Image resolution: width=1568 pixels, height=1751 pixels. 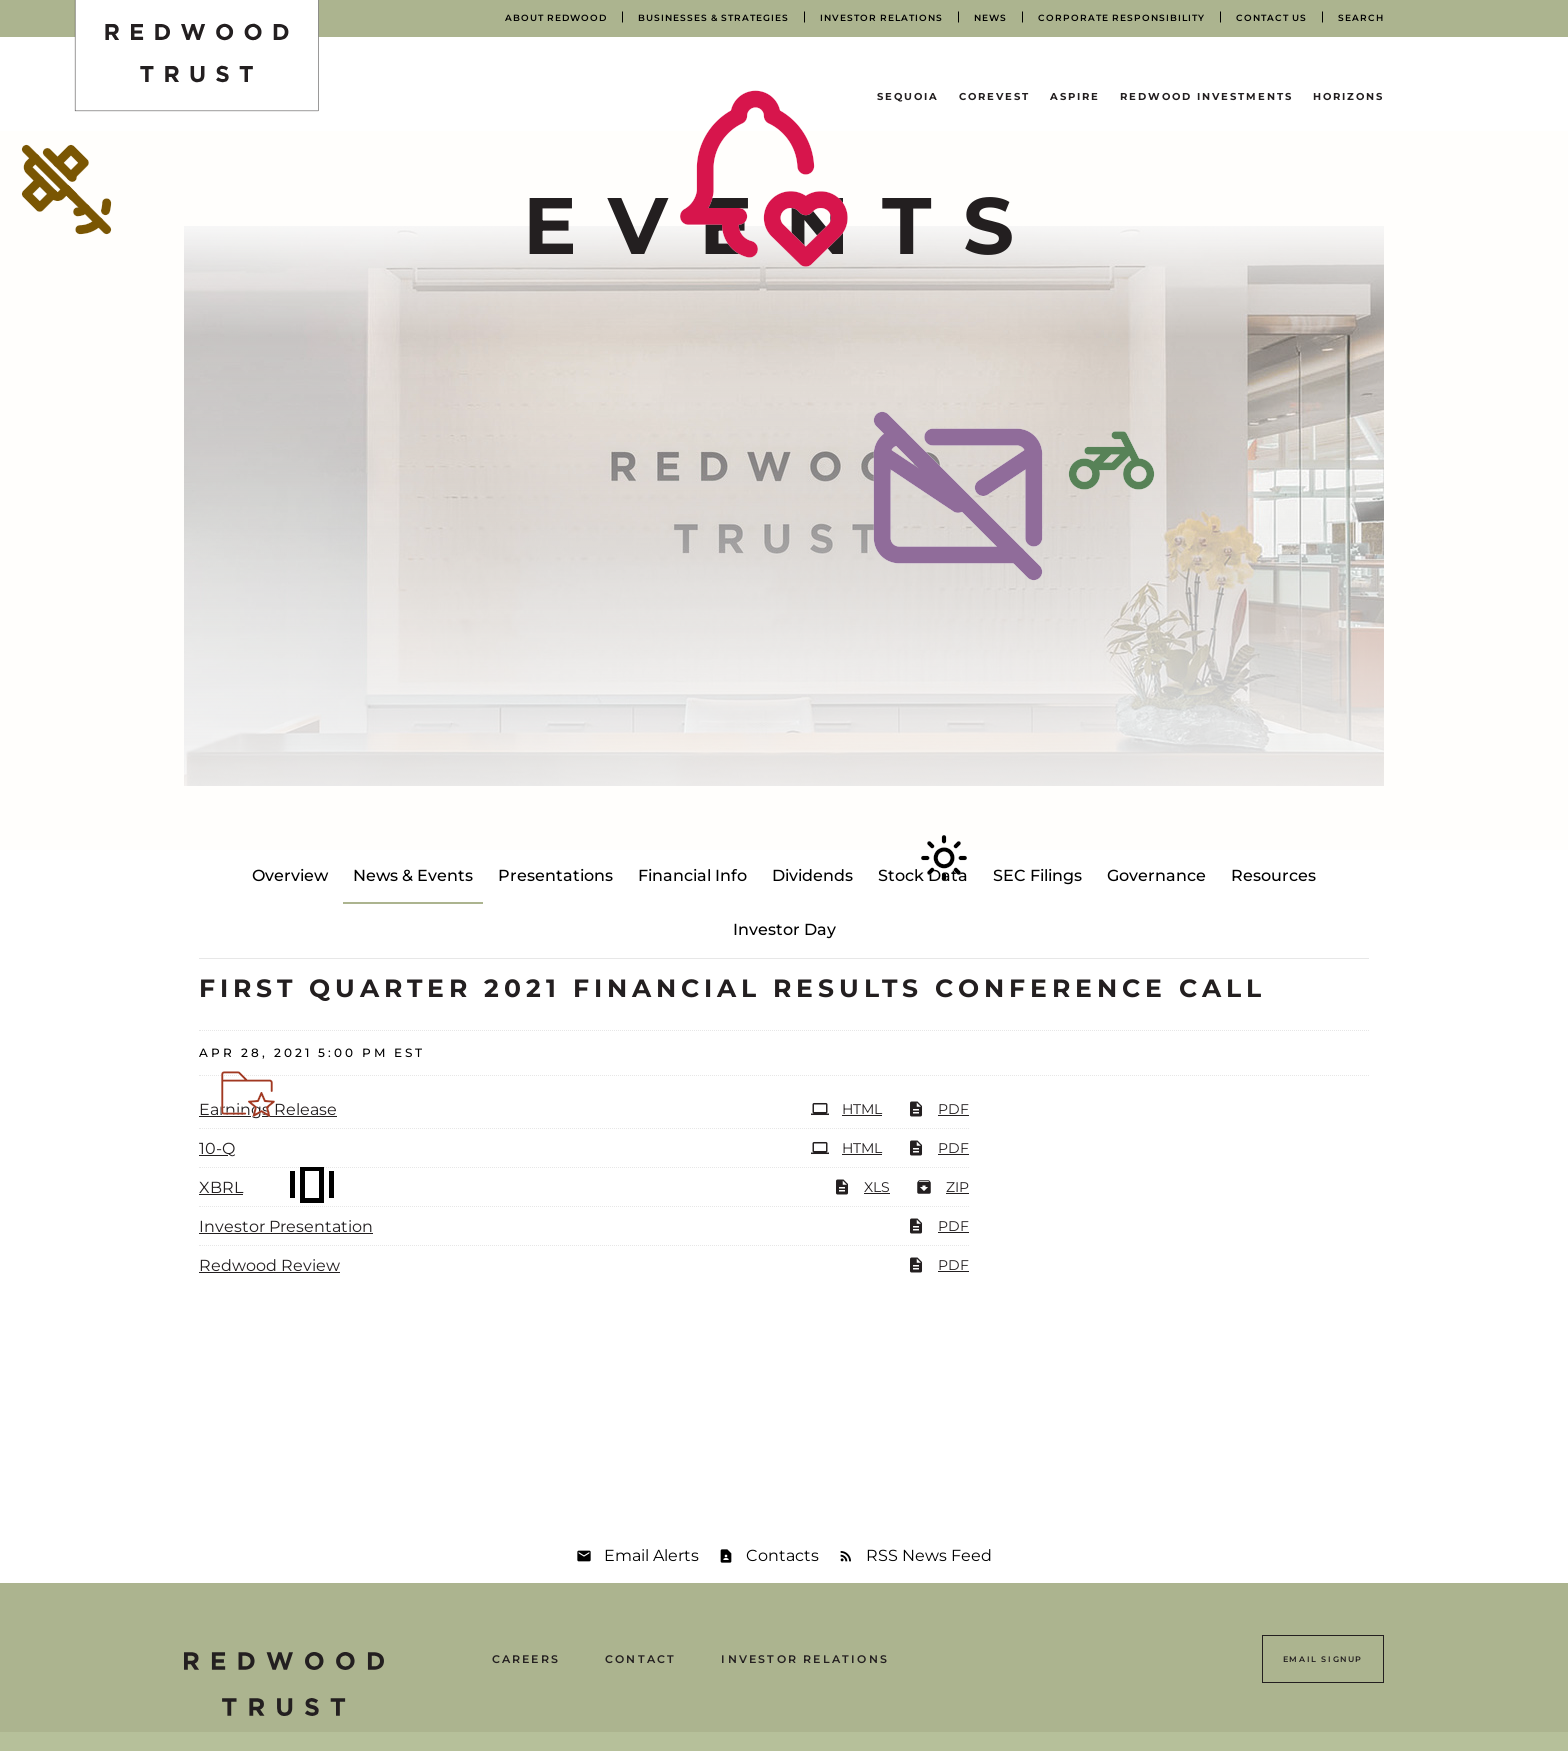 I want to click on increase screen brightness, so click(x=944, y=858).